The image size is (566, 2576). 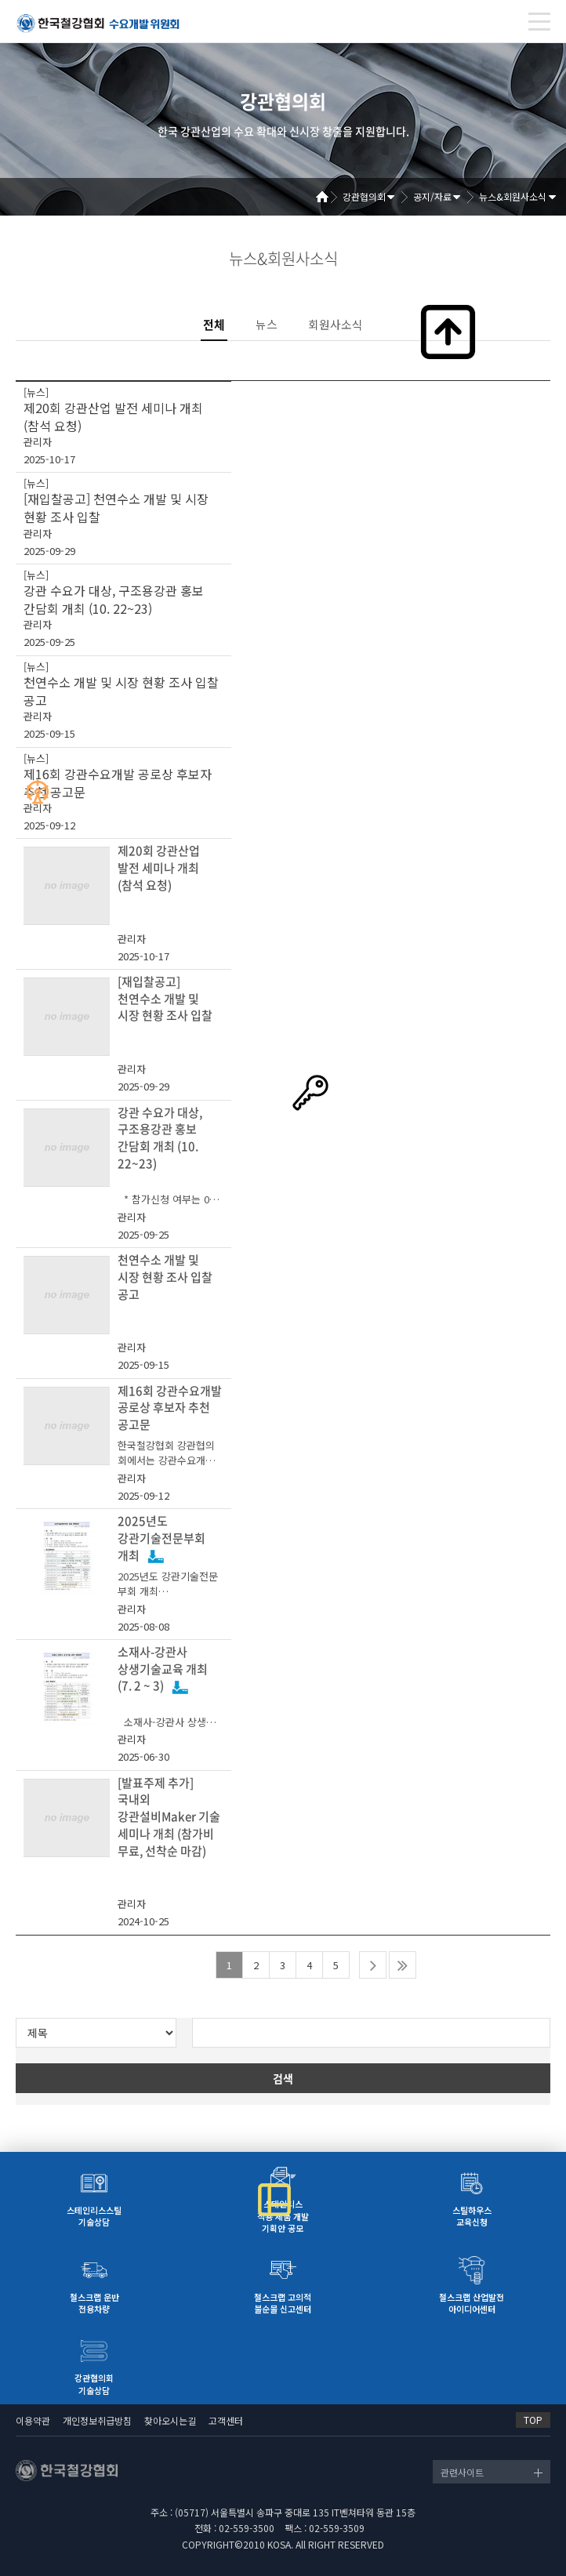 I want to click on switch to left-bottom panel layout, so click(x=274, y=2200).